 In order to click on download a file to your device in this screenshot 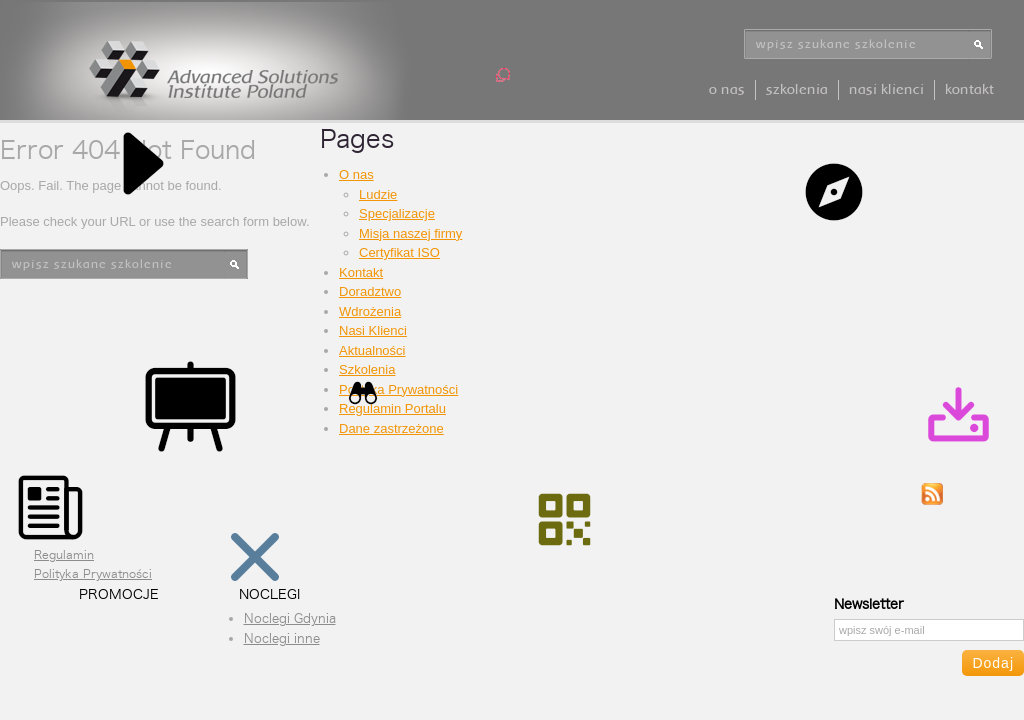, I will do `click(958, 417)`.